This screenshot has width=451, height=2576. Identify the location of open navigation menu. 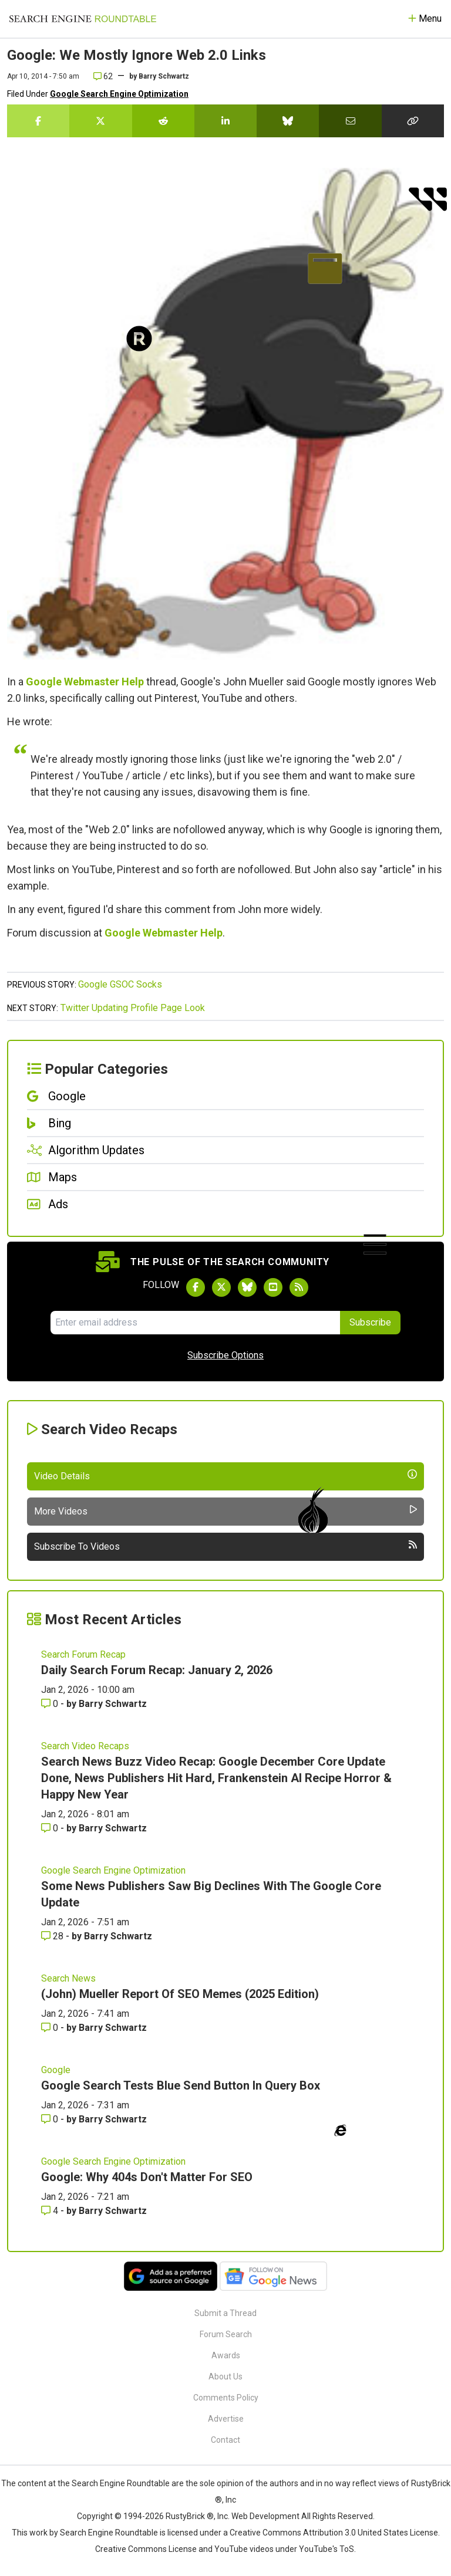
(375, 1244).